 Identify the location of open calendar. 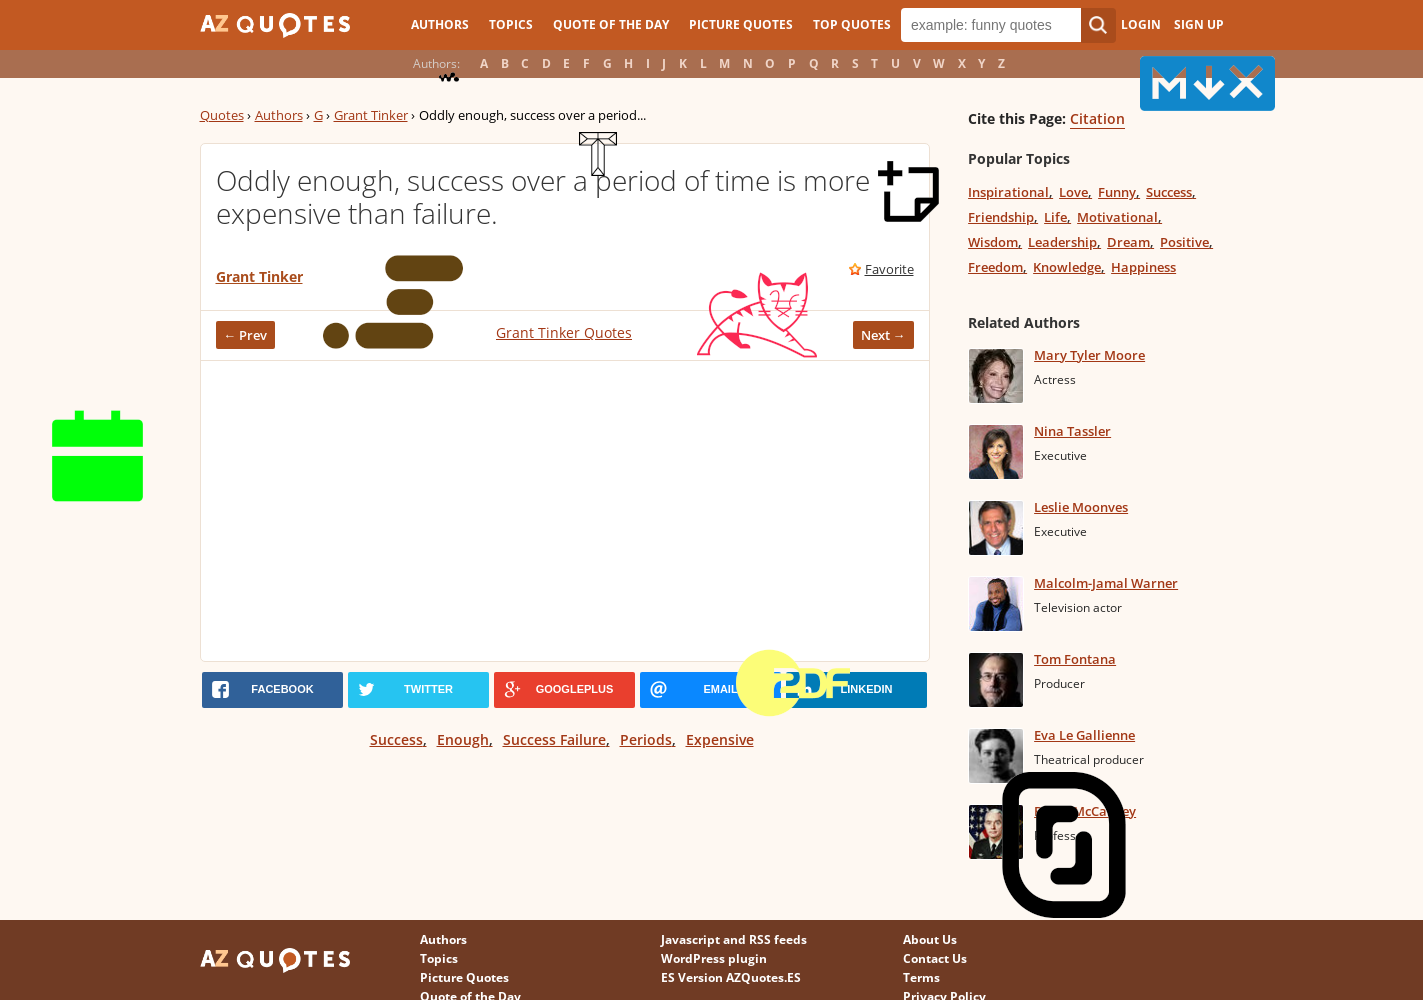
(97, 460).